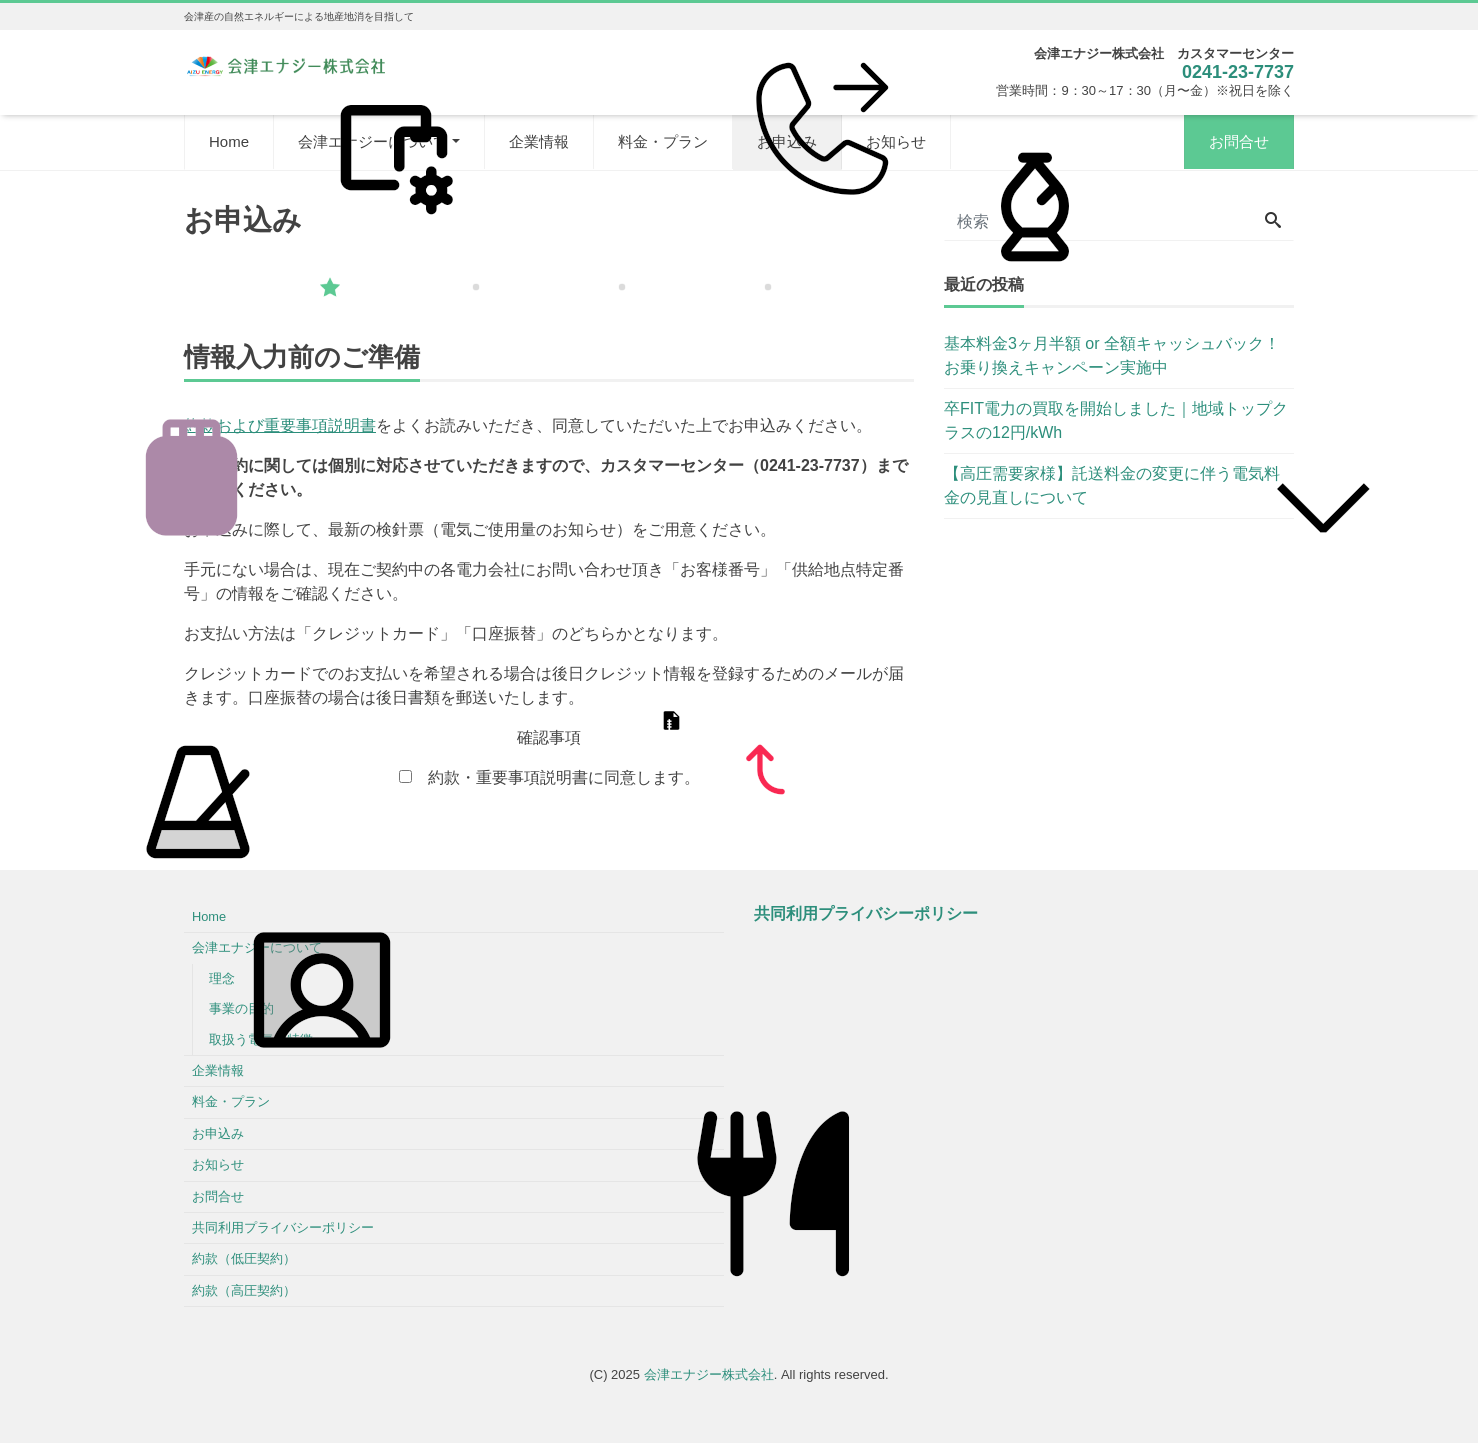 The image size is (1478, 1443). Describe the element at coordinates (322, 990) in the screenshot. I see `view user profile card` at that location.